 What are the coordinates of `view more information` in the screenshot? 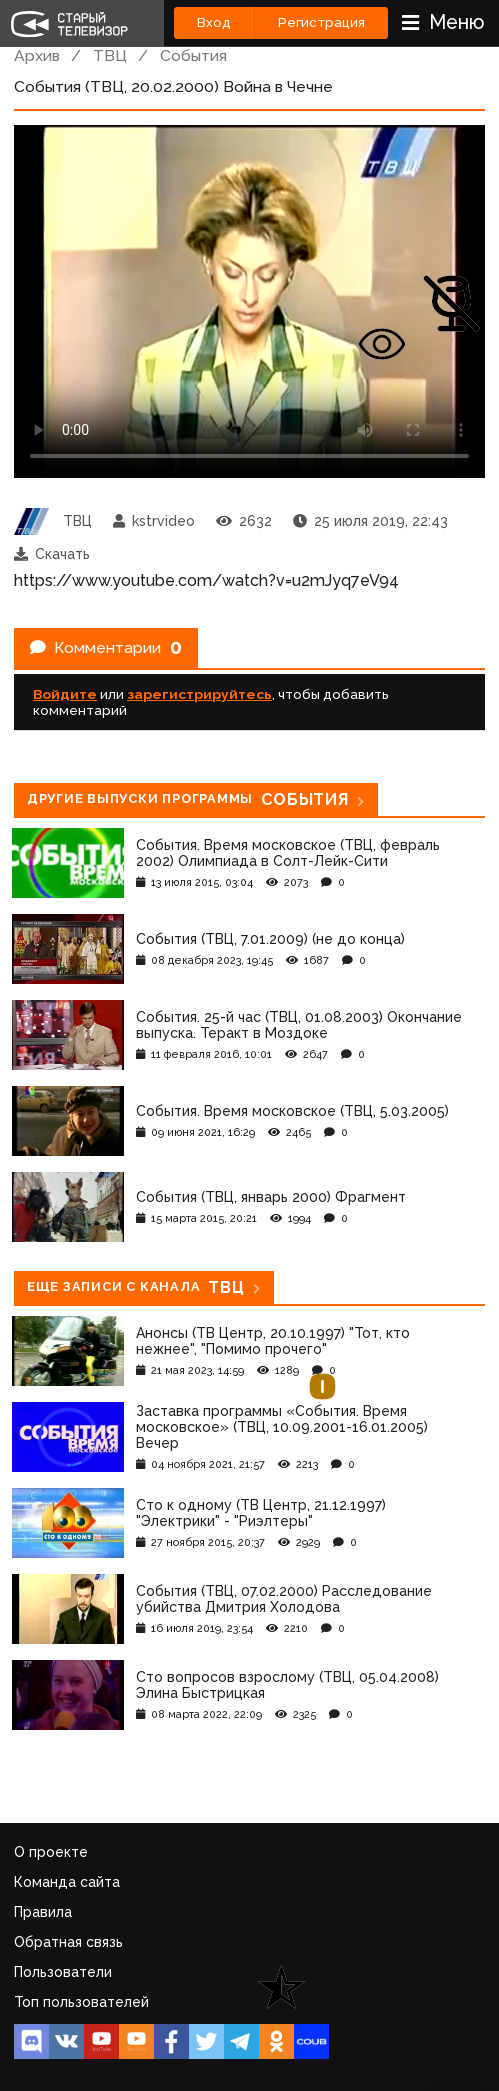 It's located at (322, 1386).